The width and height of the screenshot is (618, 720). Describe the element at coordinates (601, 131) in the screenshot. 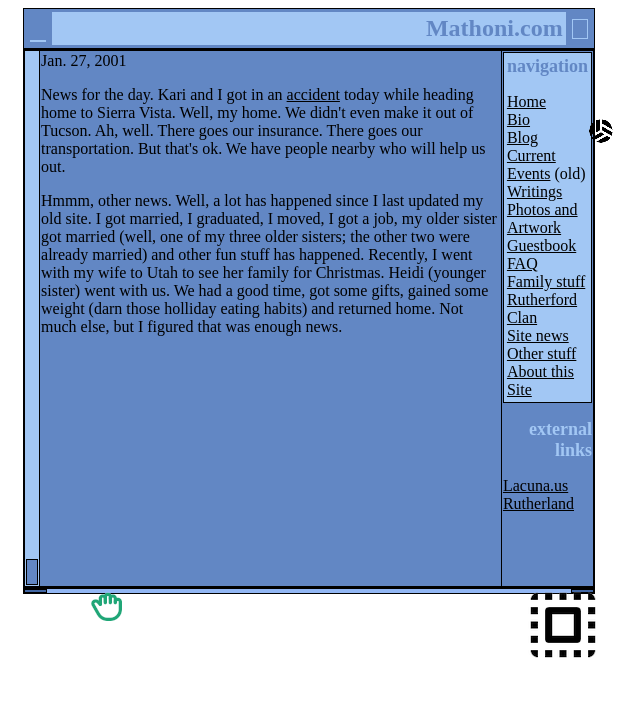

I see `access volleyball or sports content` at that location.